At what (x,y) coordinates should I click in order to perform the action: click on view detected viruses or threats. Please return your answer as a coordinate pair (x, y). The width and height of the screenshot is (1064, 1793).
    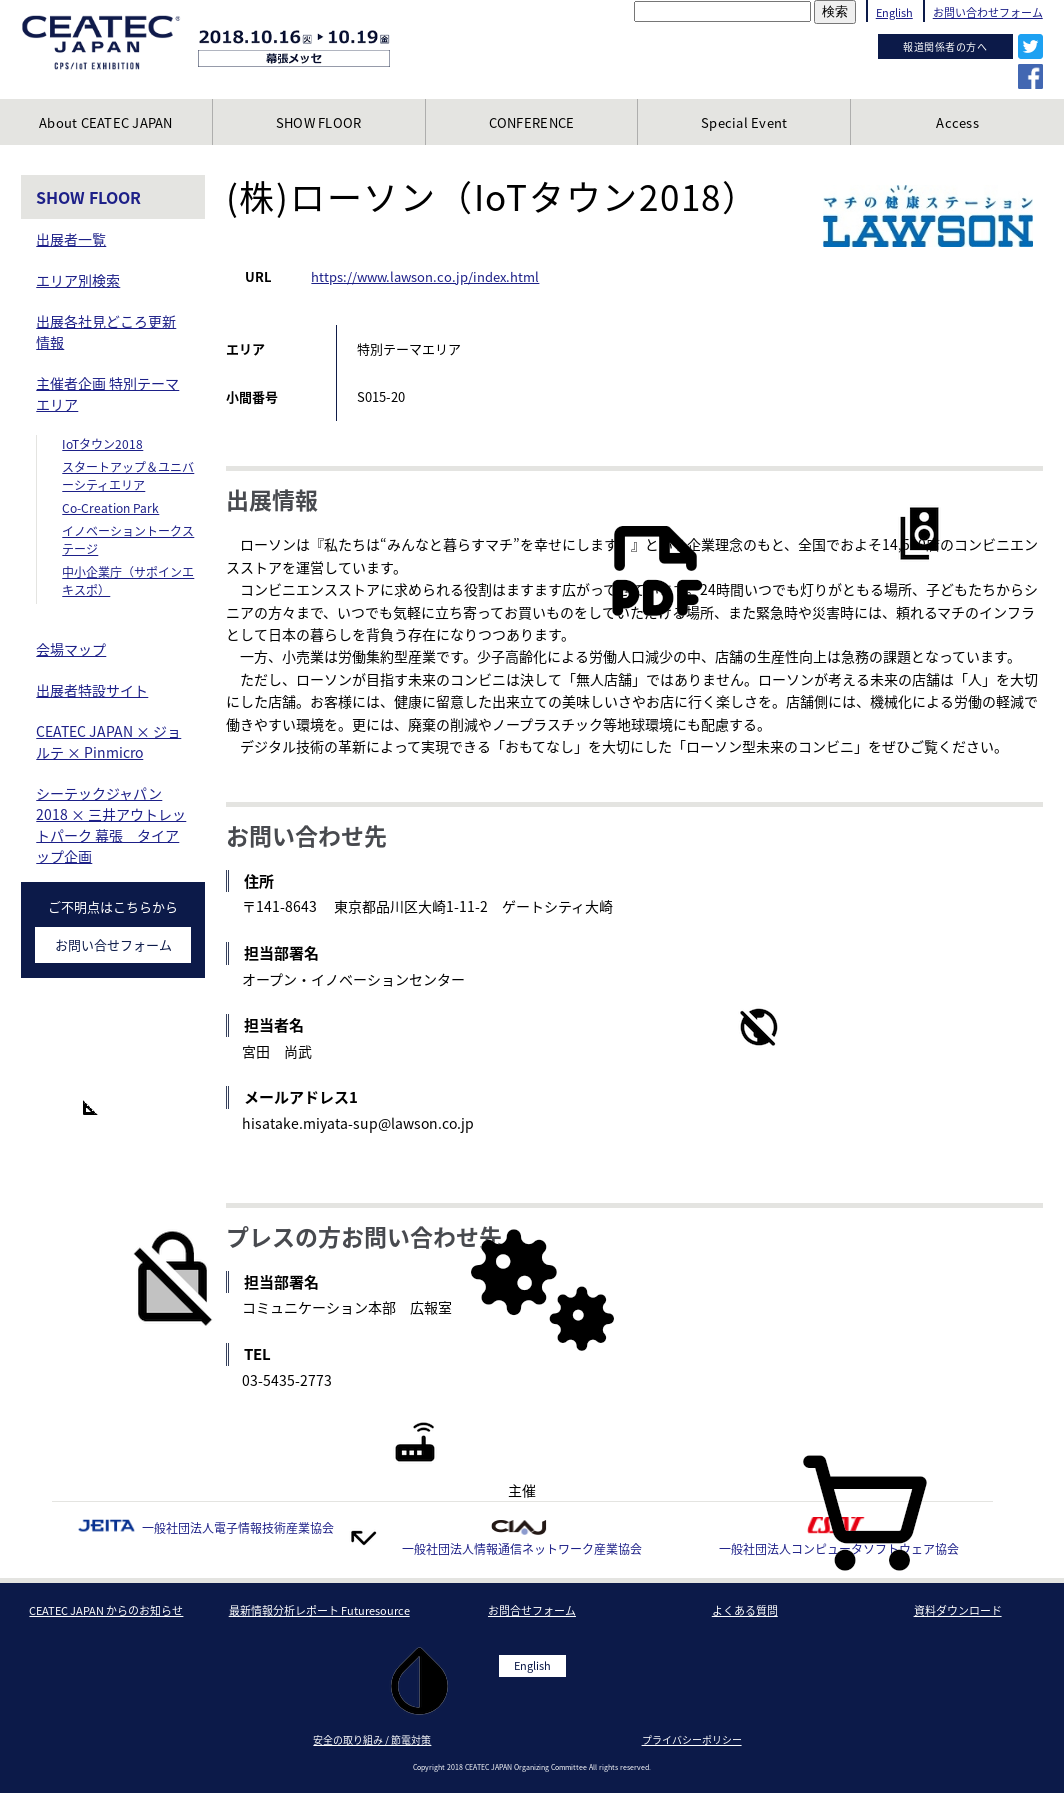
    Looking at the image, I should click on (542, 1286).